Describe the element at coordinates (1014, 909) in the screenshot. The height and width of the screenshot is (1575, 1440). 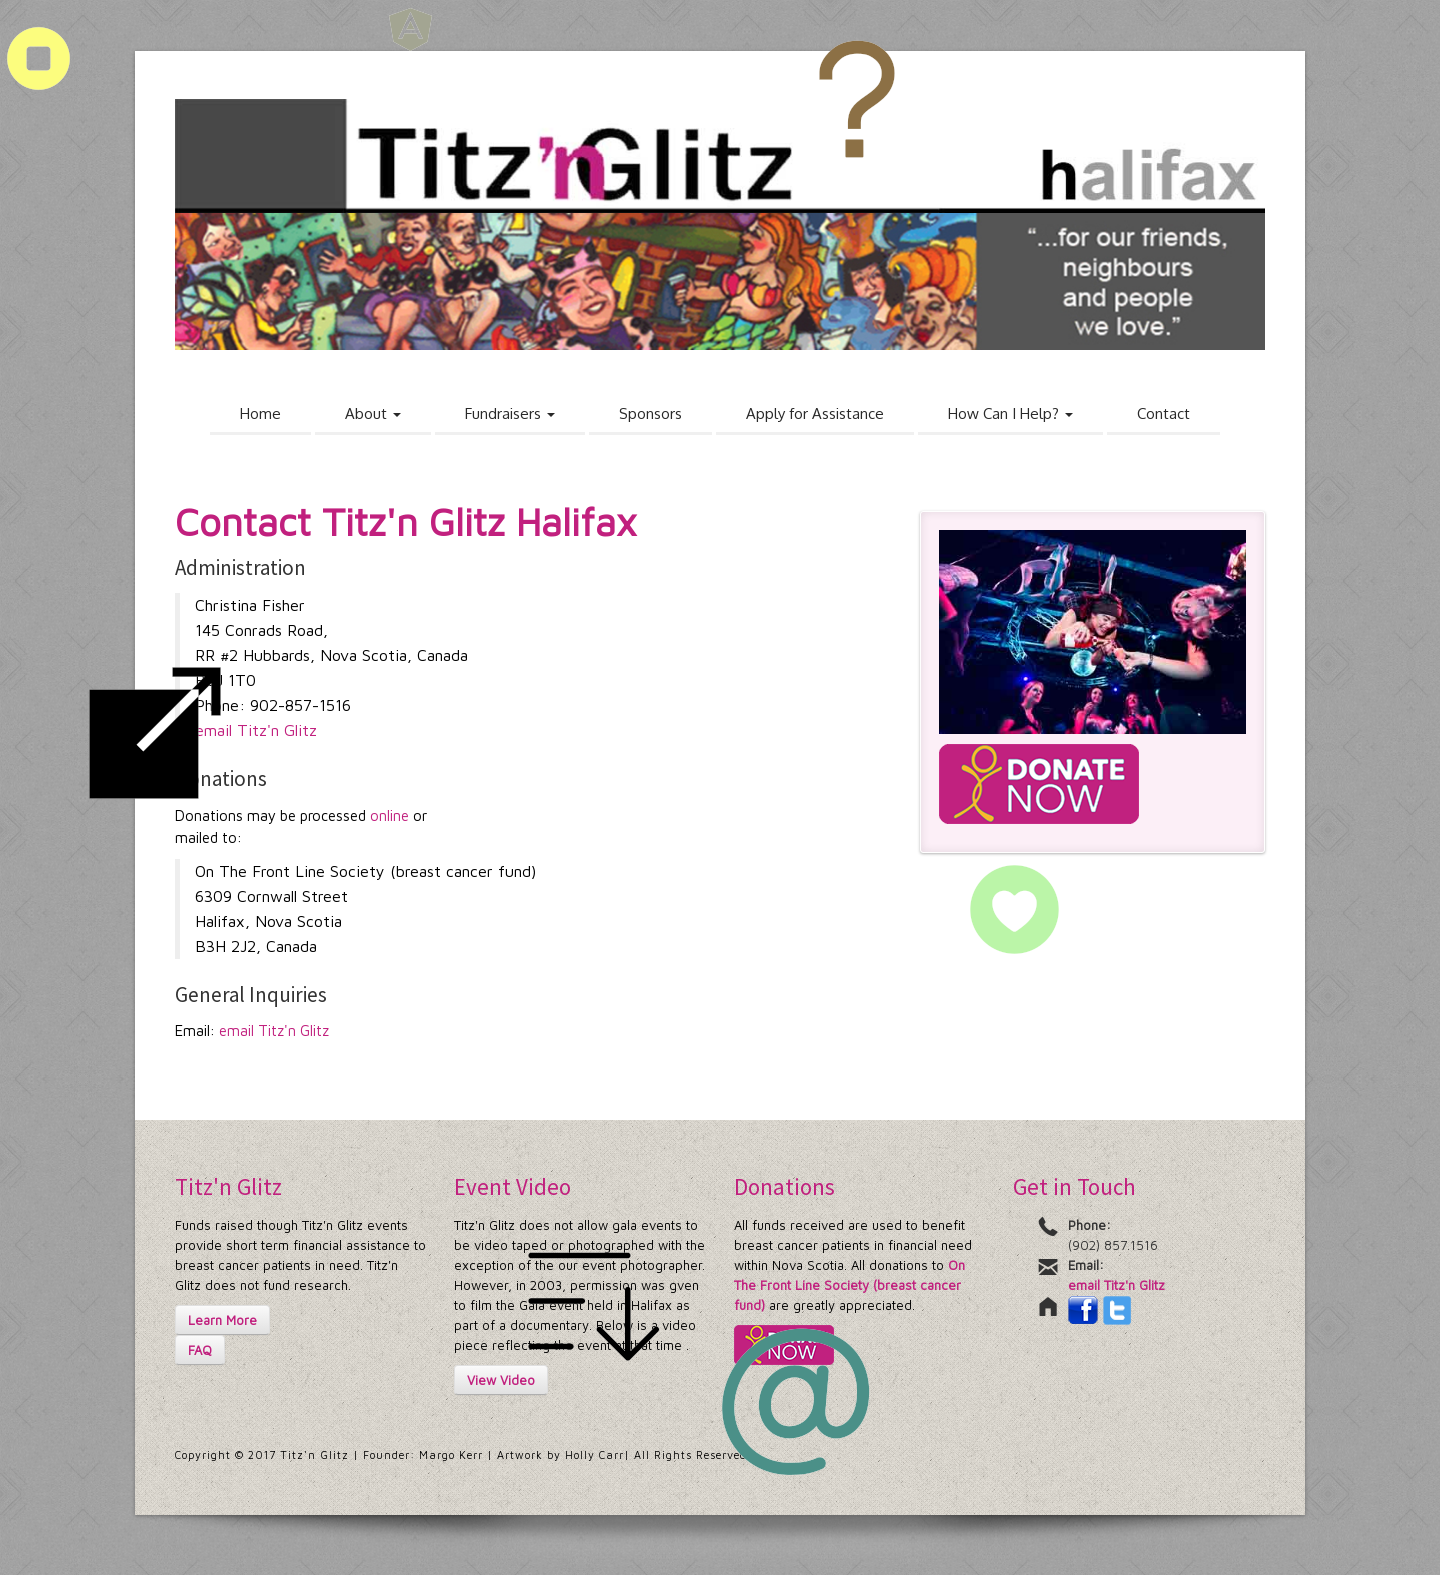
I see `add to favorites` at that location.